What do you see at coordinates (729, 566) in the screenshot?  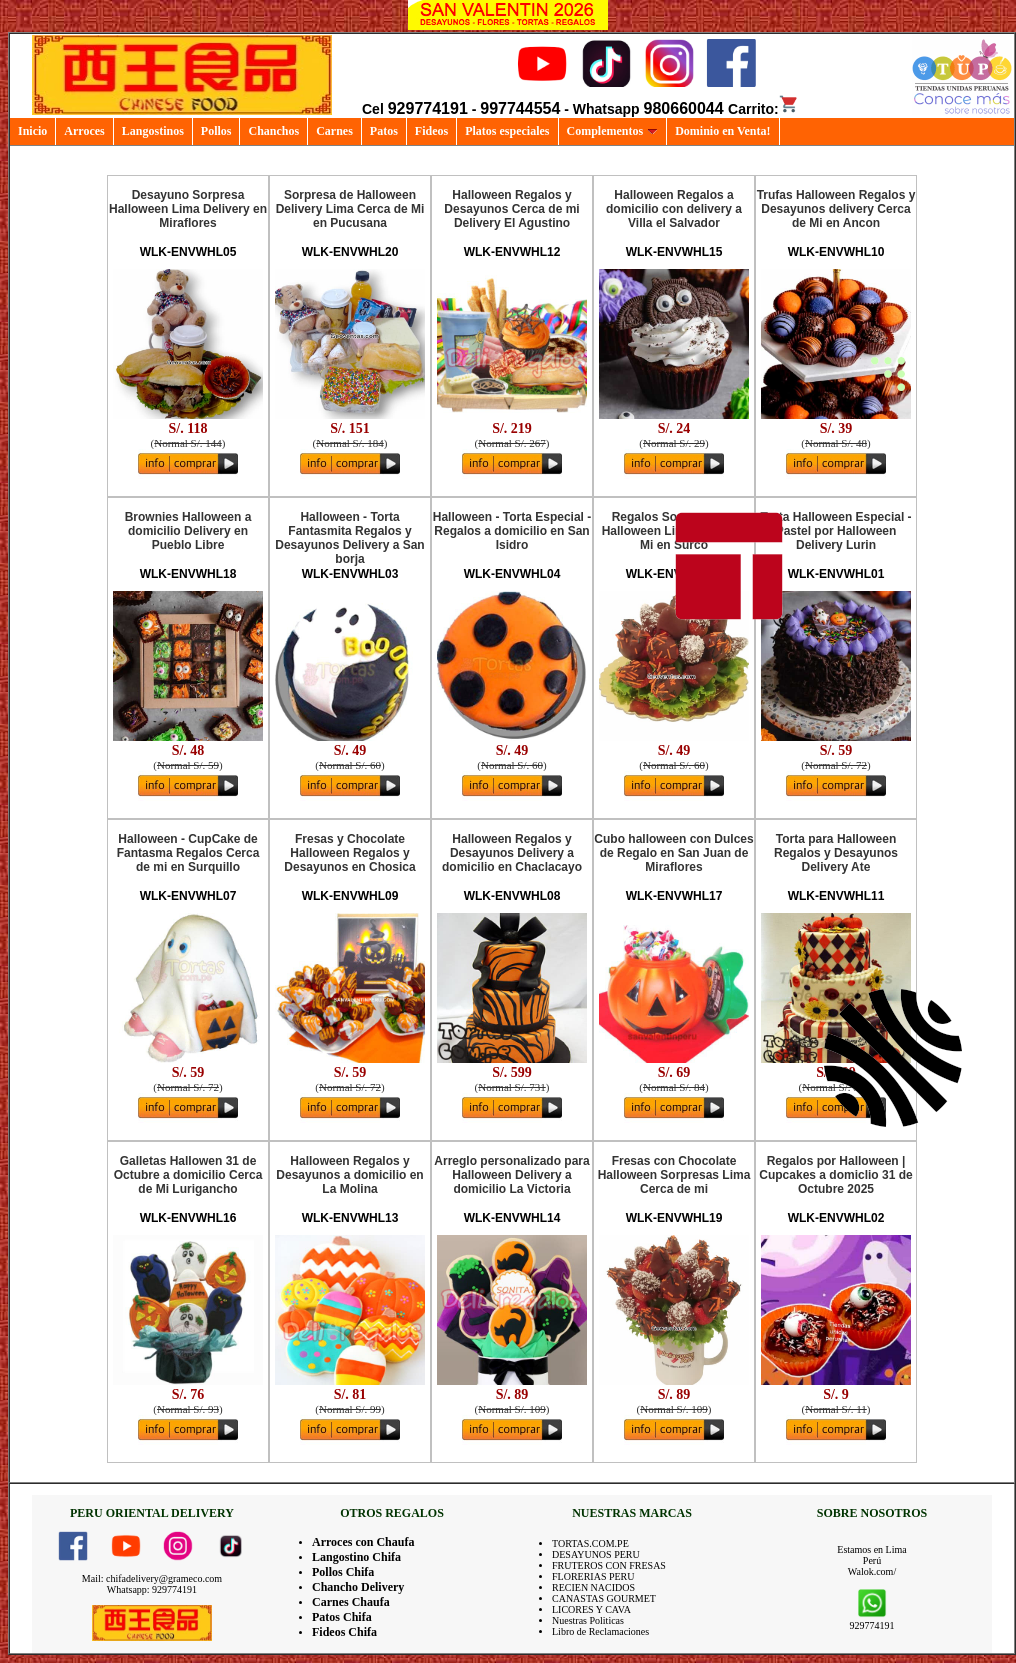 I see `switch to grid or layout view` at bounding box center [729, 566].